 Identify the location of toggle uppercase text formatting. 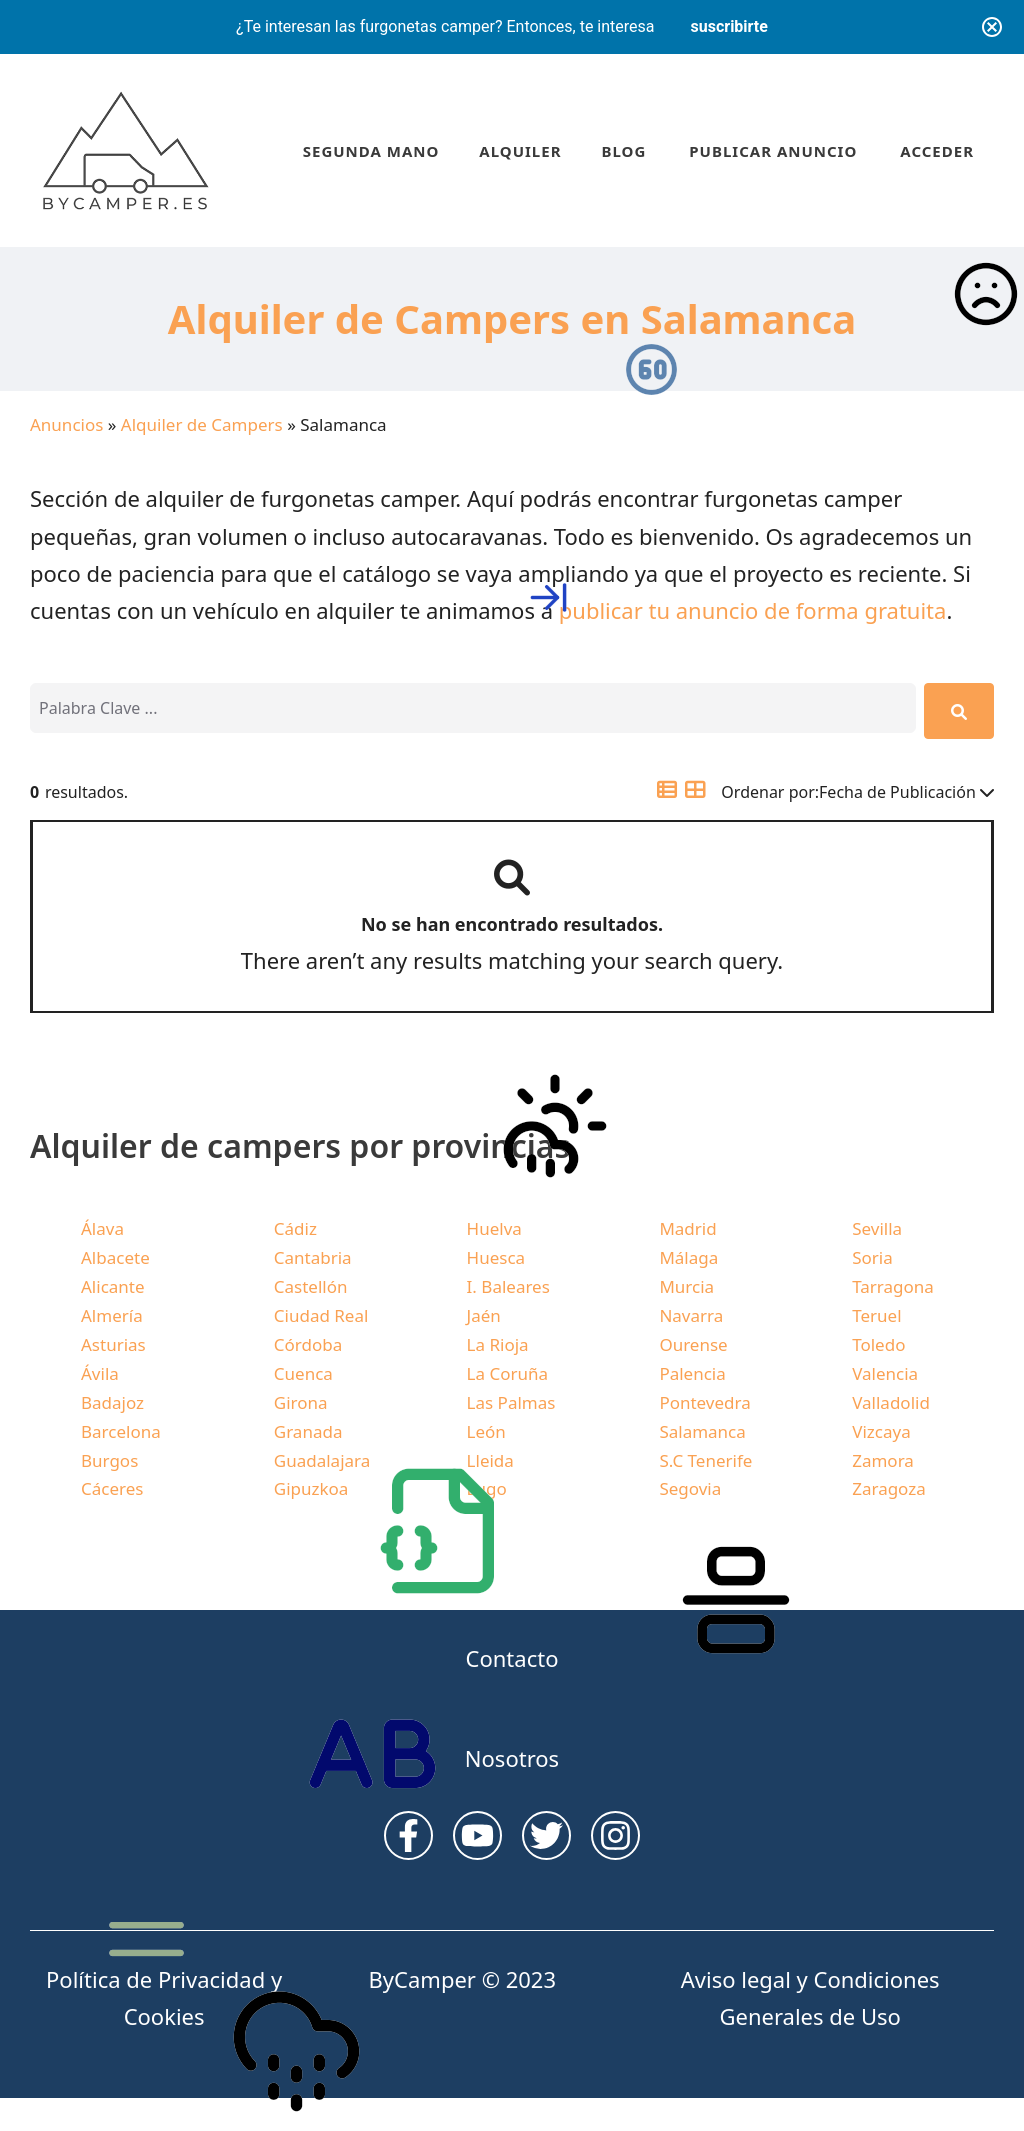
(372, 1759).